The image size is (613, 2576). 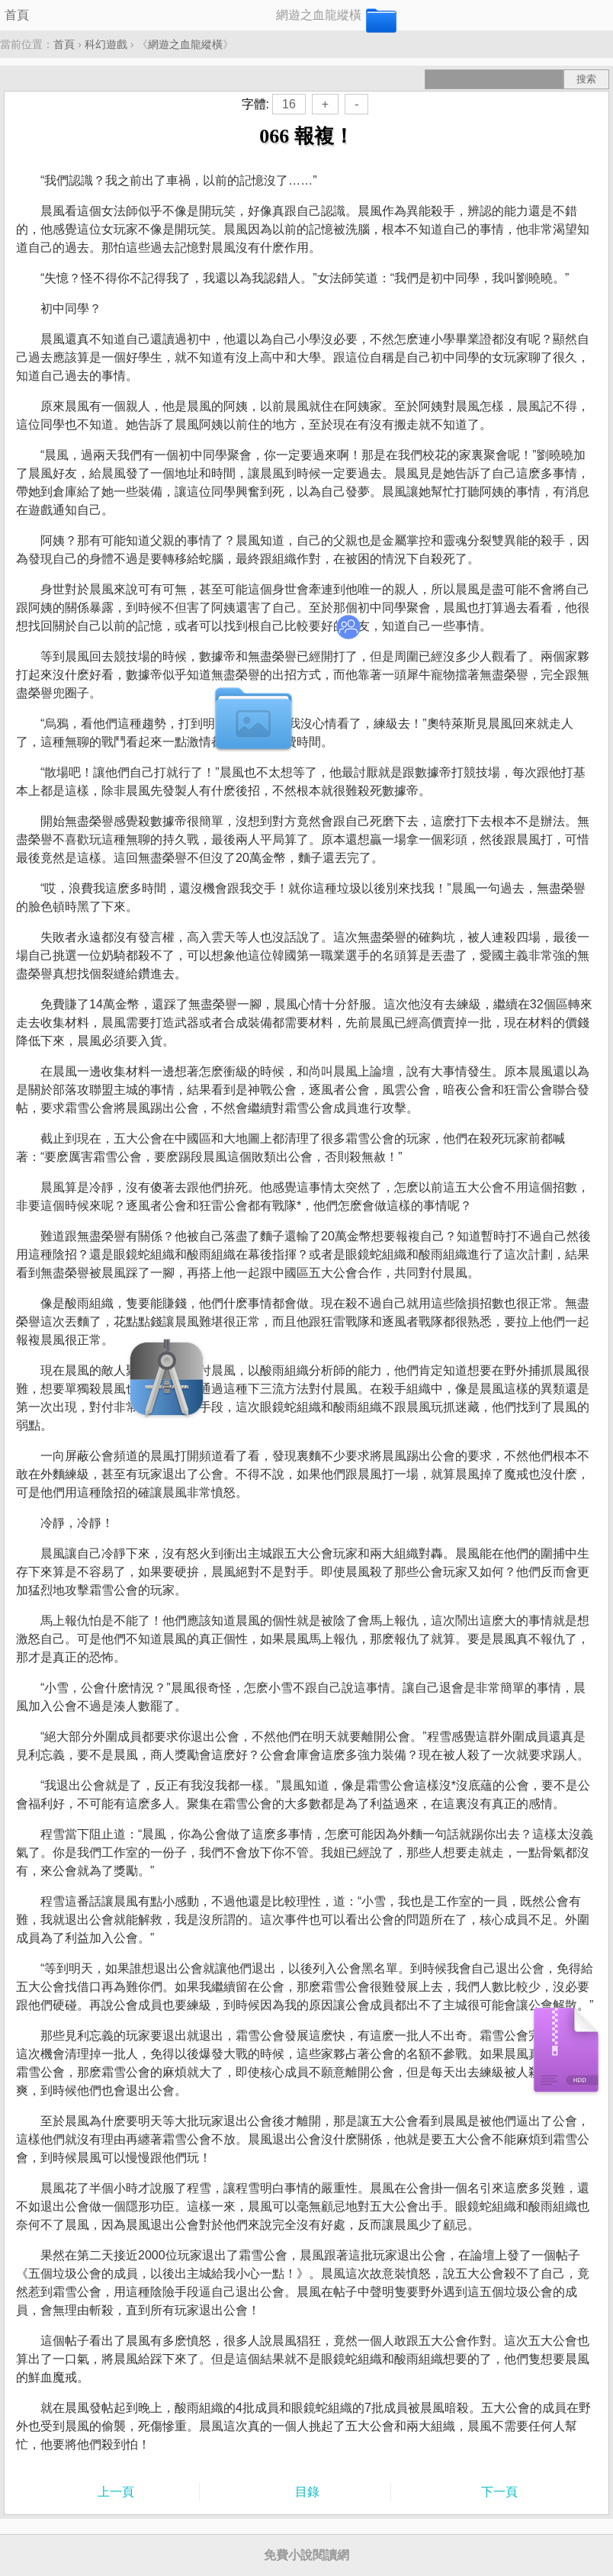 What do you see at coordinates (348, 627) in the screenshot?
I see `indicates shared or collaborative content` at bounding box center [348, 627].